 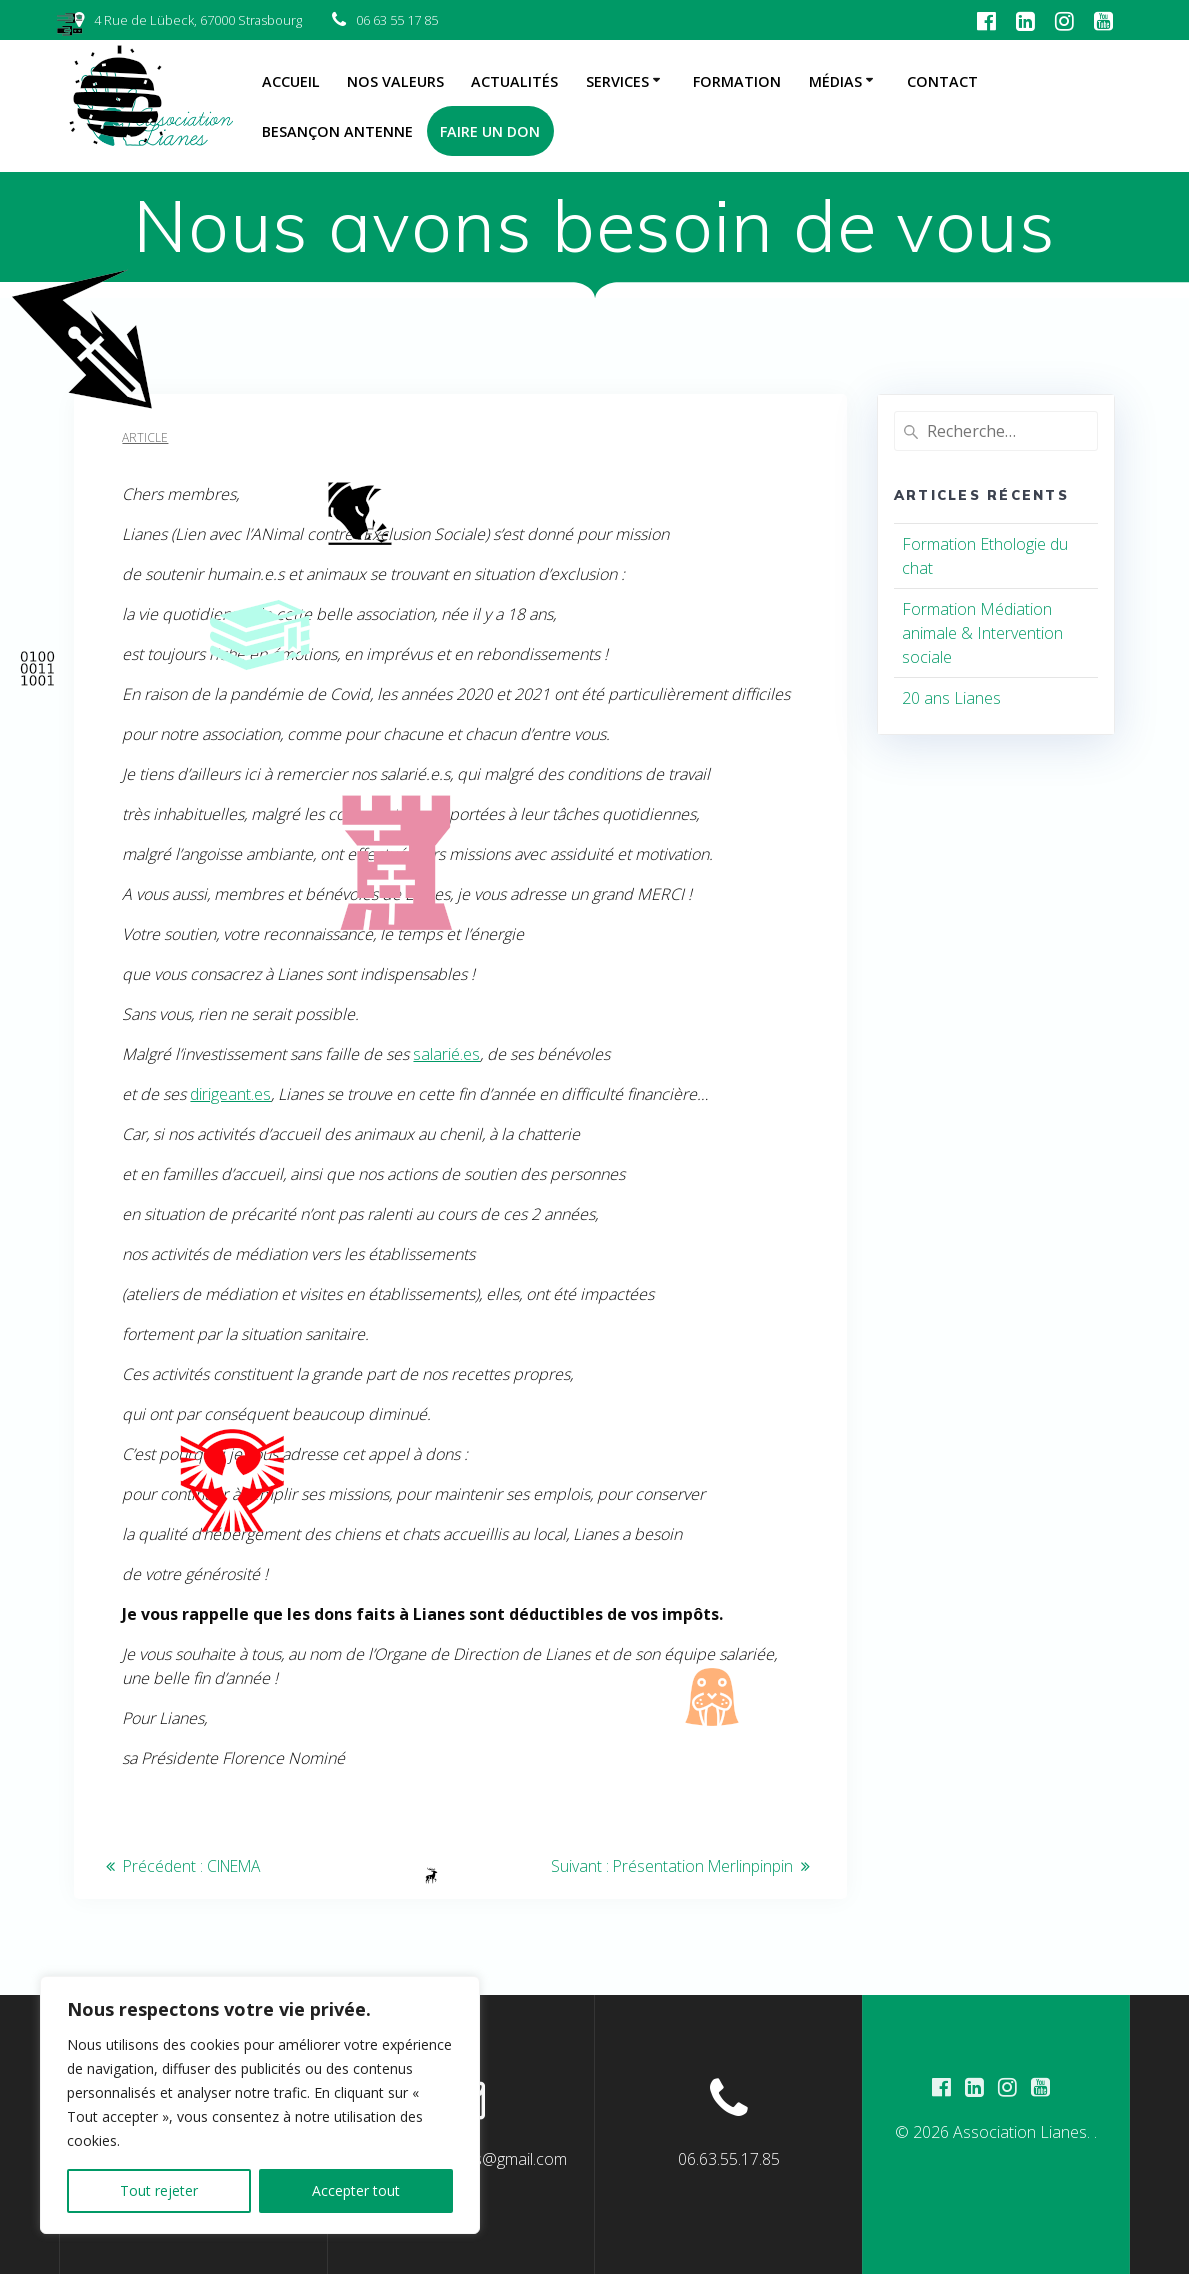 I want to click on activate ricochet or bouncing attack ability, so click(x=81, y=338).